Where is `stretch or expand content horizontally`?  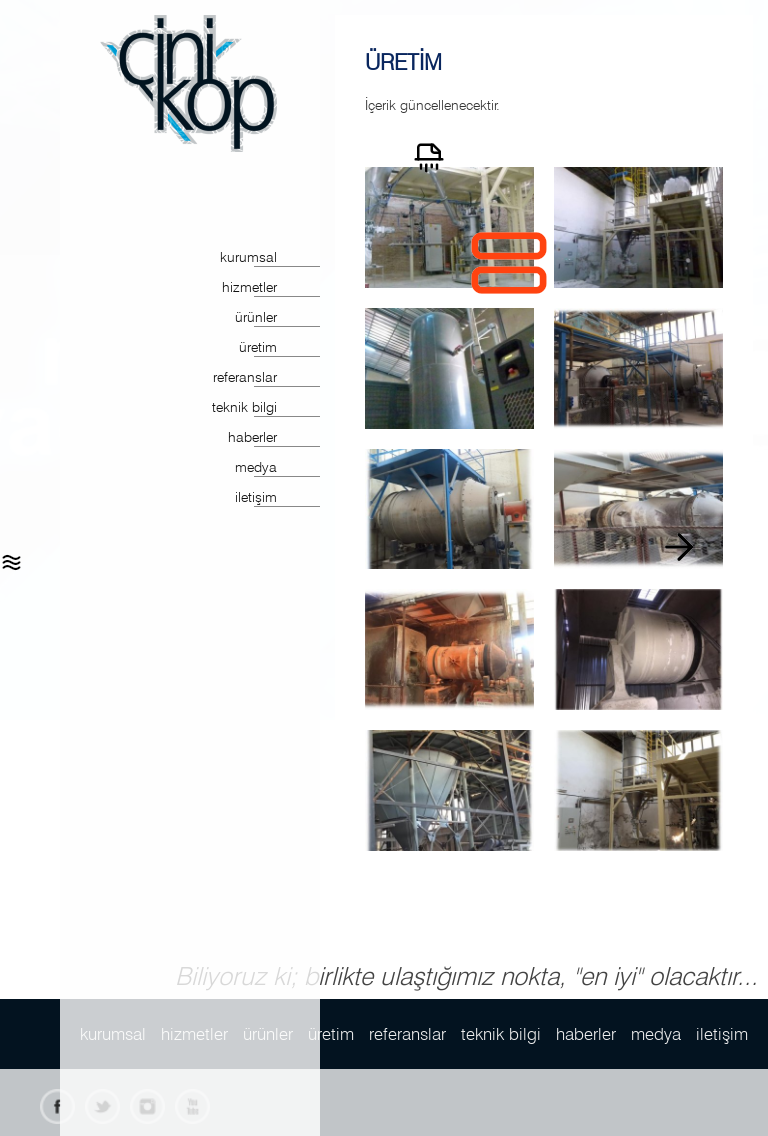
stretch or expand content horizontally is located at coordinates (509, 263).